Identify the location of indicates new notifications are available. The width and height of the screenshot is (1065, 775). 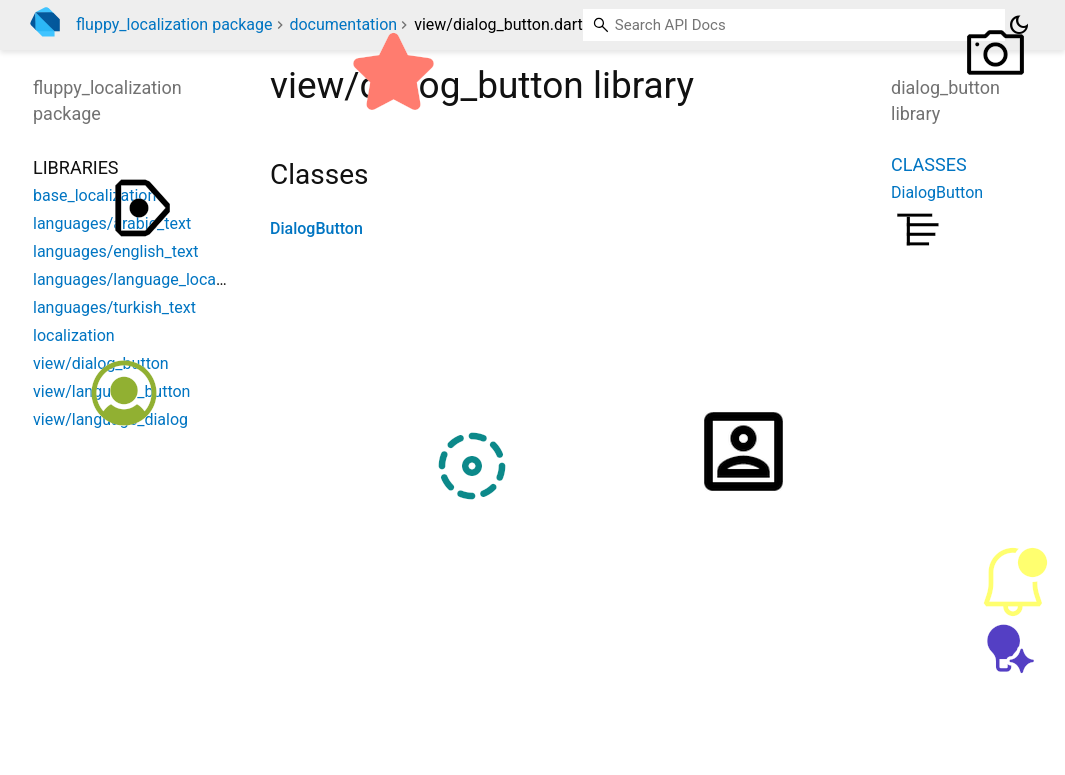
(1013, 582).